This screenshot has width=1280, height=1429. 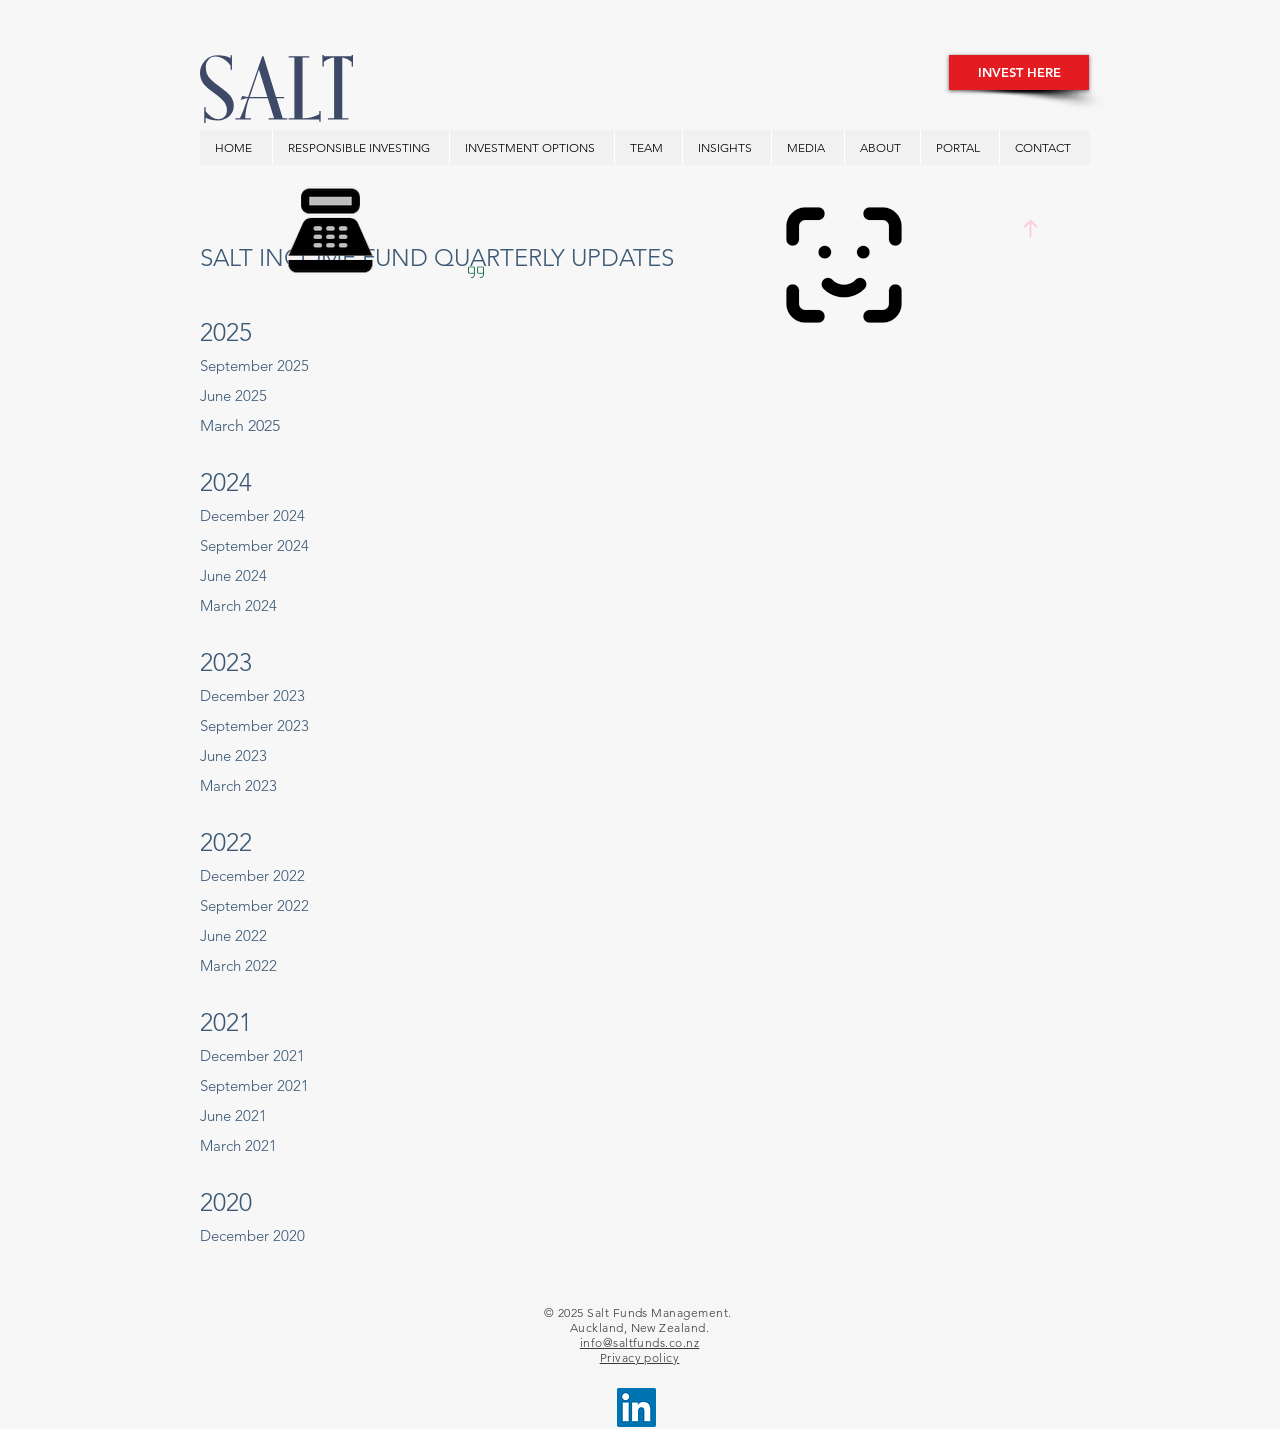 I want to click on access point of sale terminal, so click(x=330, y=230).